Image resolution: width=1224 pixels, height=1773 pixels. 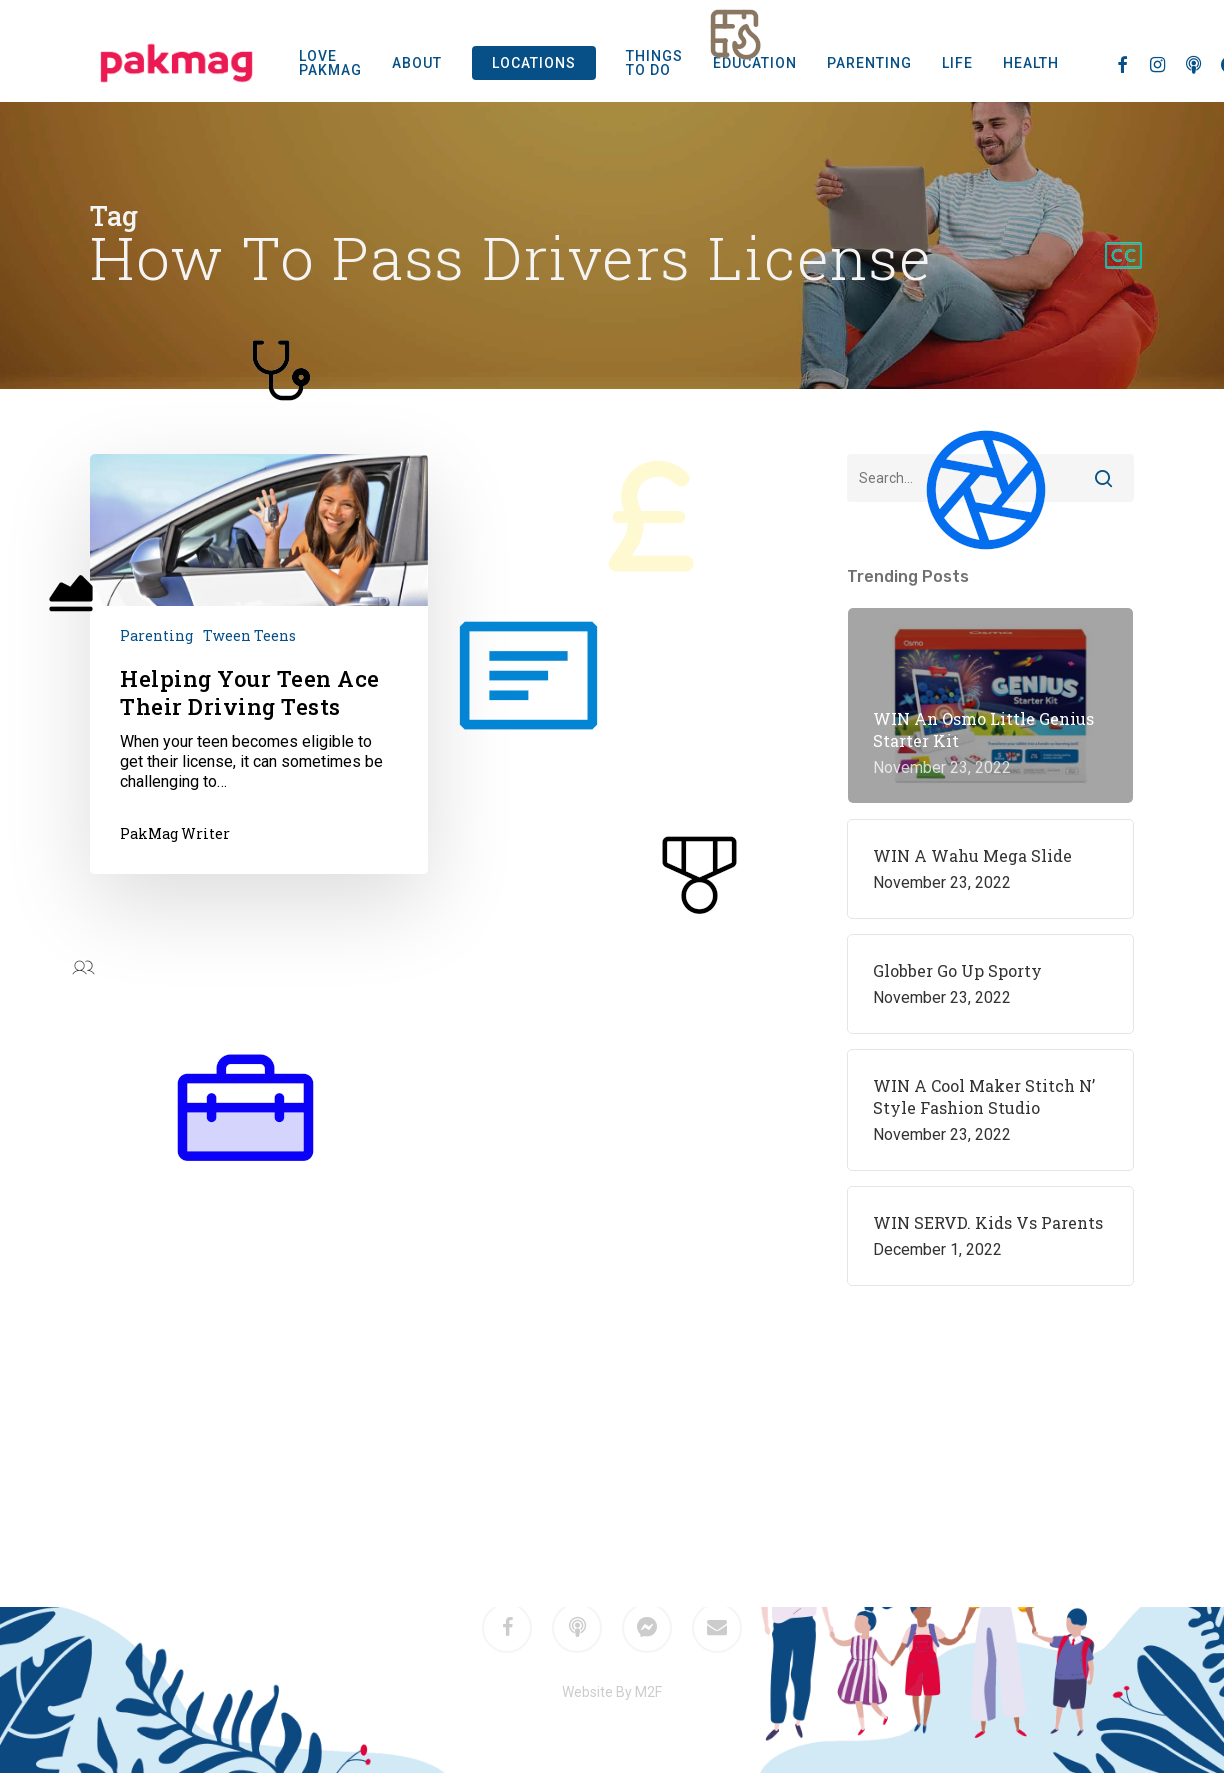 I want to click on view achievements or awards, so click(x=699, y=870).